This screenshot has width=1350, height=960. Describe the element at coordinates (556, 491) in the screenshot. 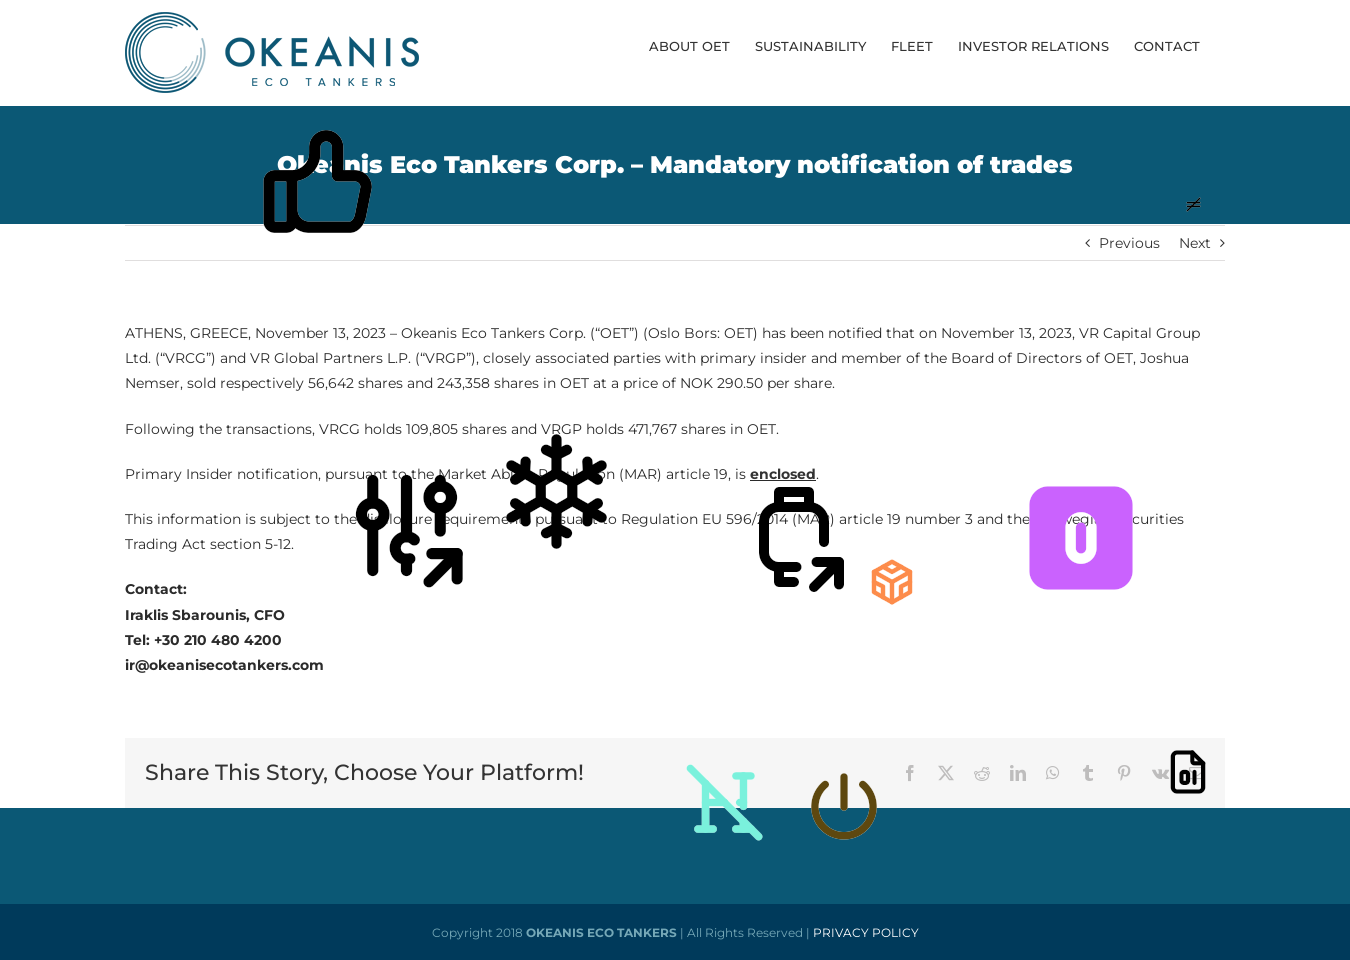

I see `activate cooling or air conditioning mode` at that location.